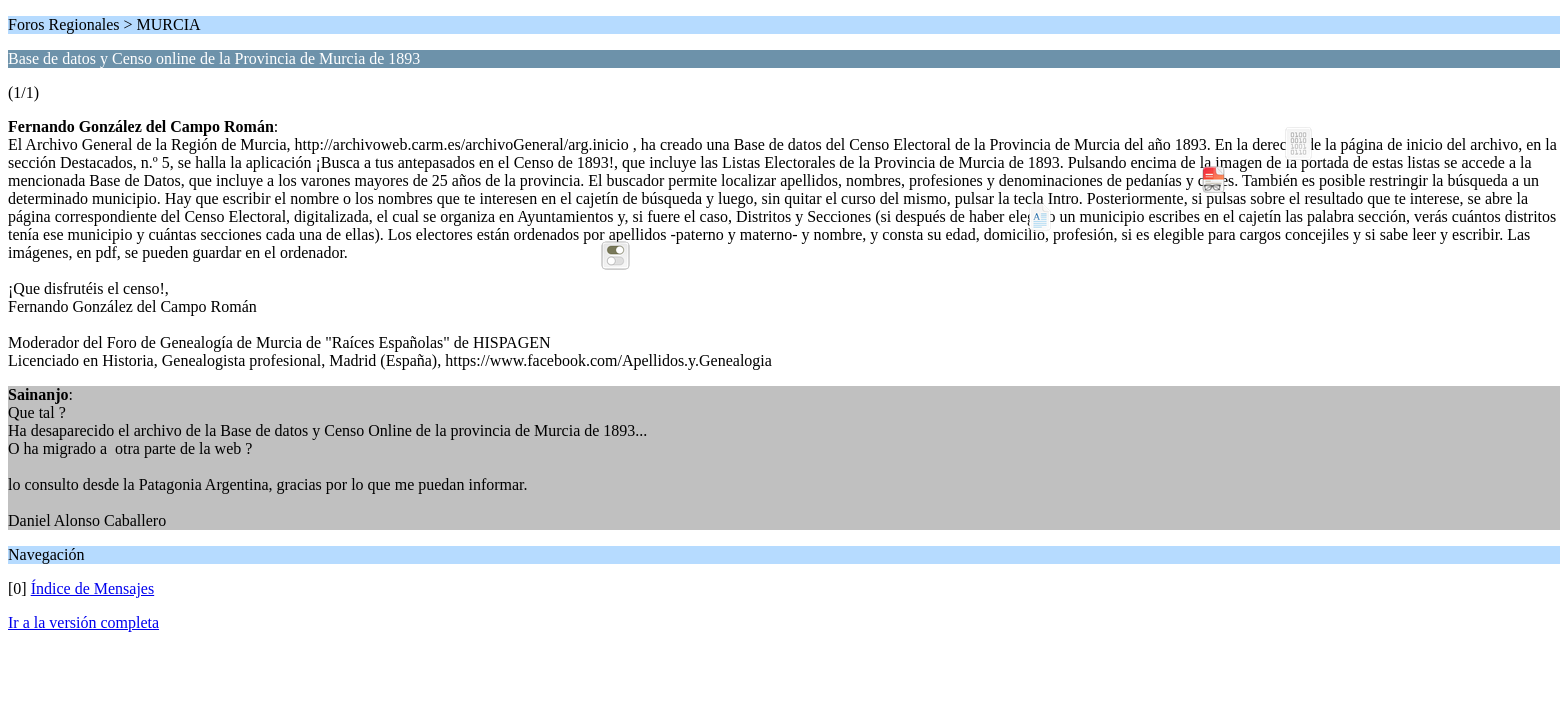 The width and height of the screenshot is (1568, 720). Describe the element at coordinates (1040, 217) in the screenshot. I see `open a word processing document` at that location.